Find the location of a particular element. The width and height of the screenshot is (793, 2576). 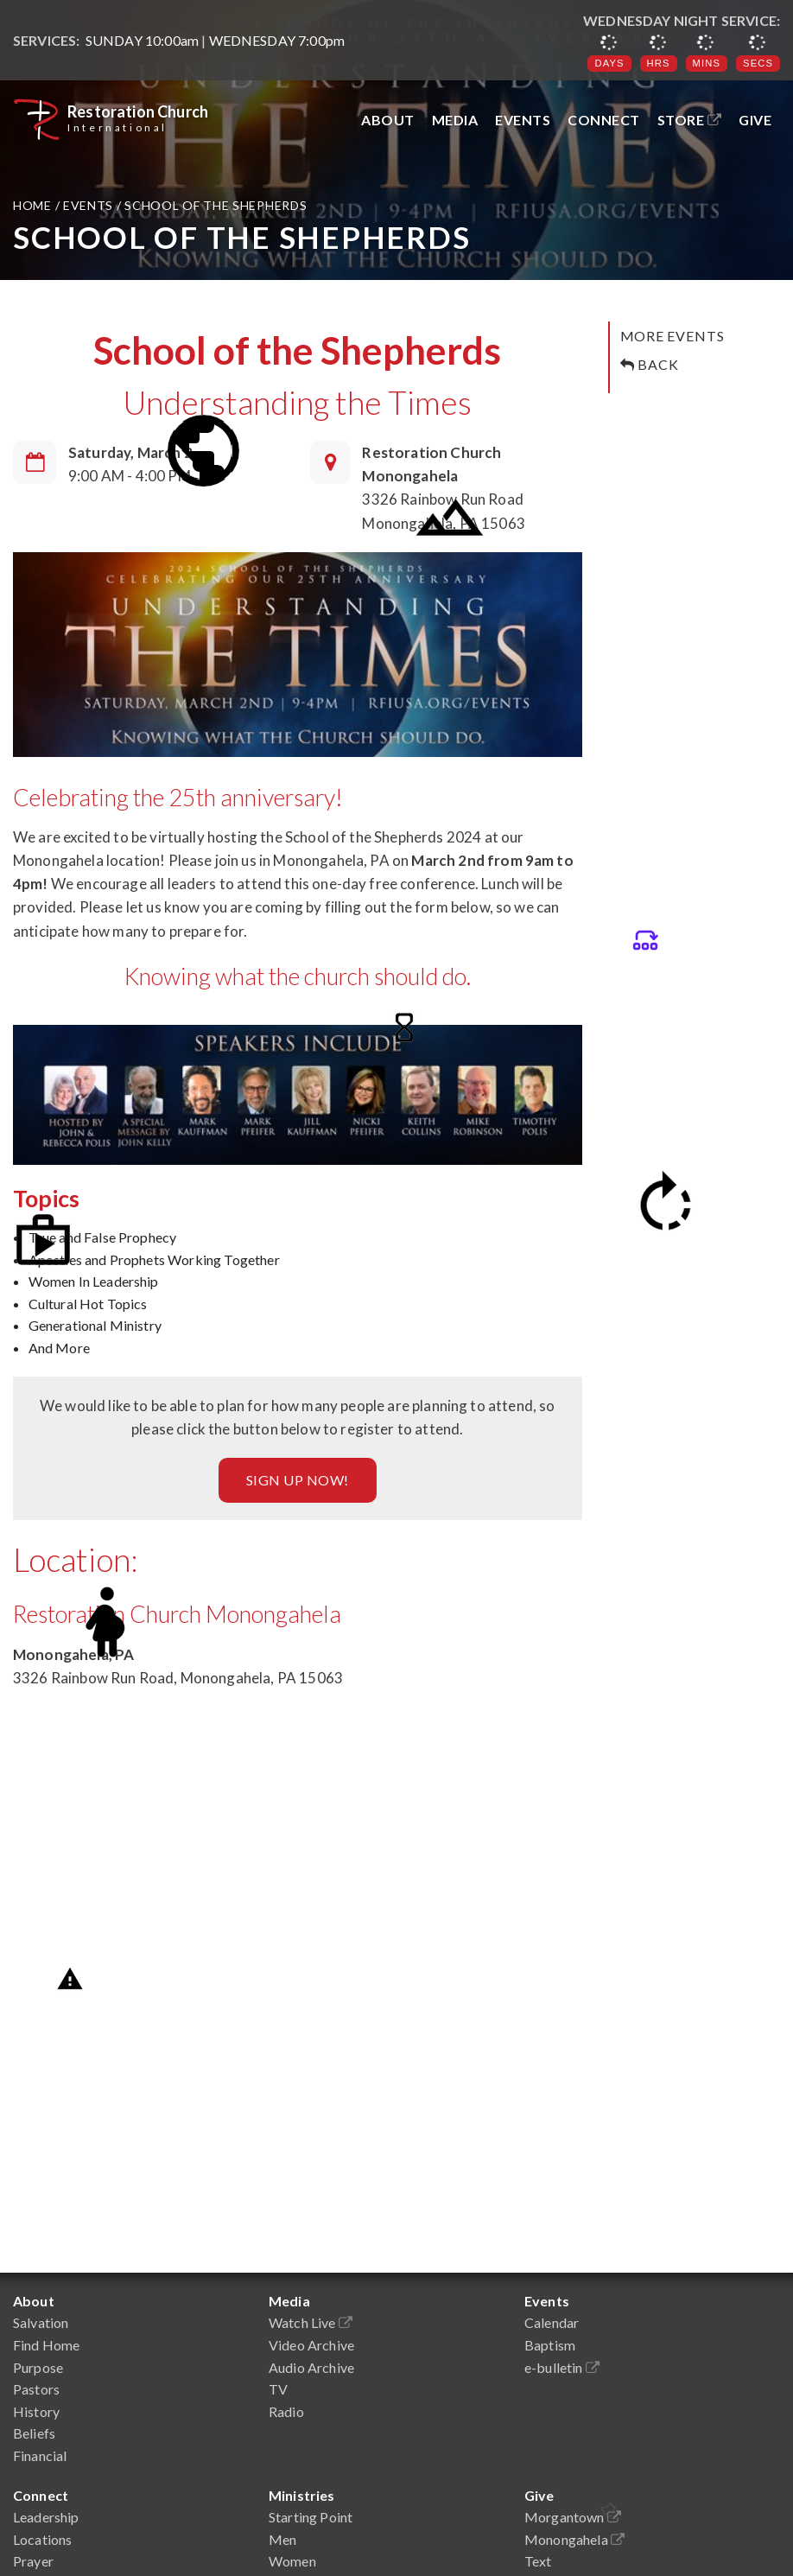

pin an item to keep it visible is located at coordinates (607, 2510).